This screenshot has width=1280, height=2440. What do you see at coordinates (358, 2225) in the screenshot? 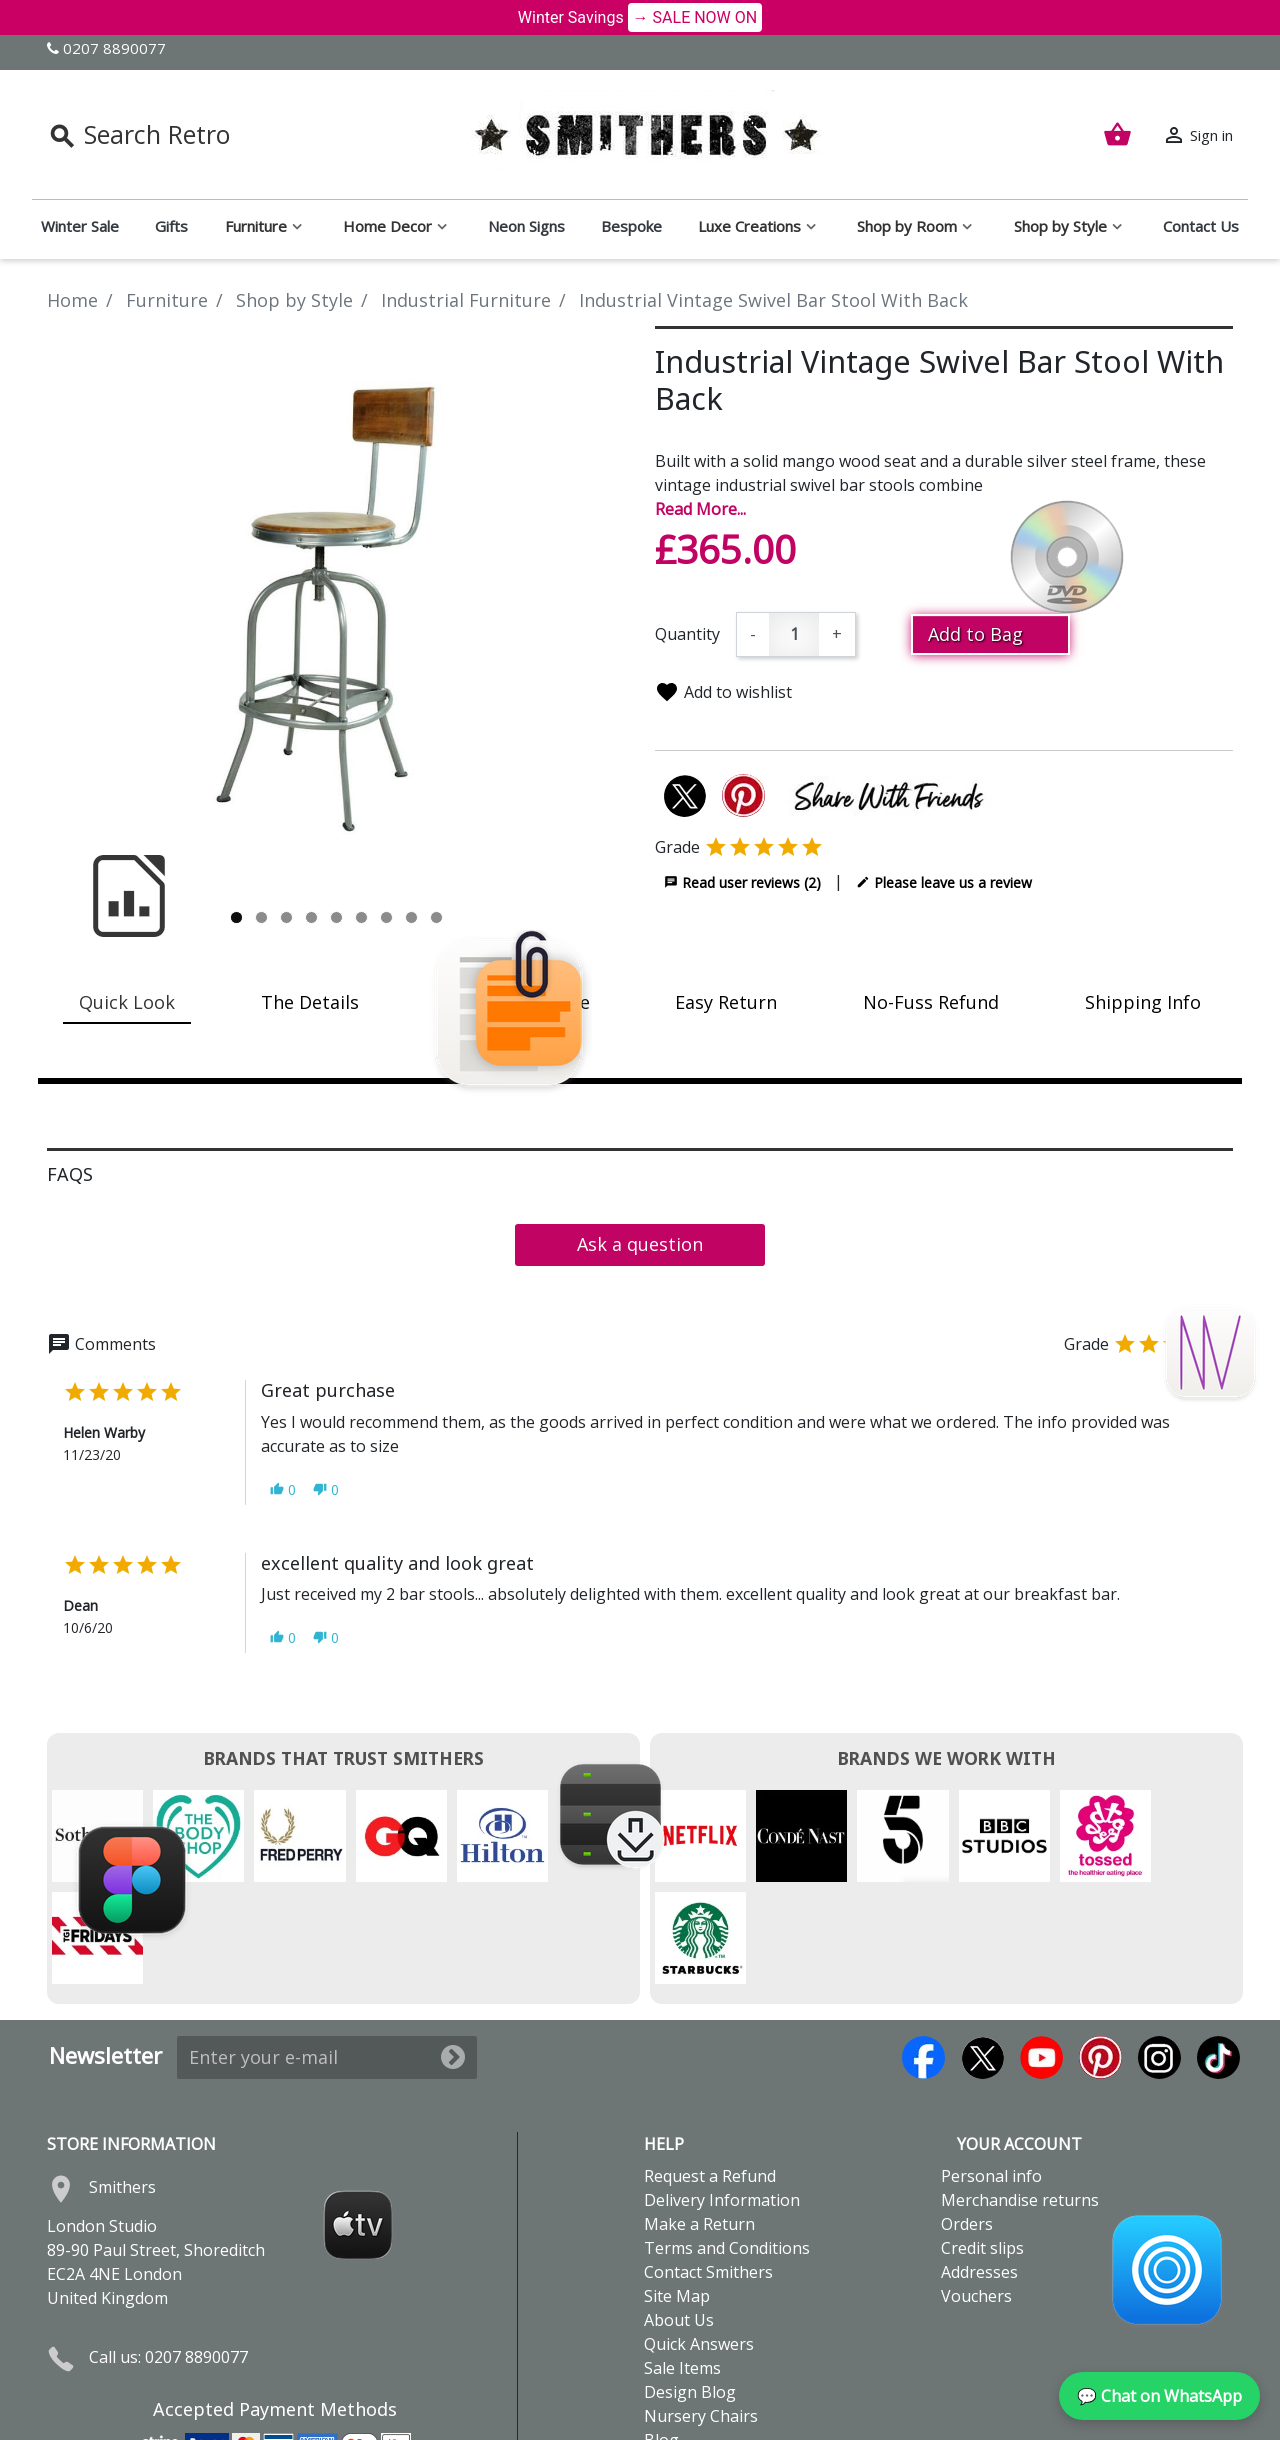
I see `open the apple tv app` at bounding box center [358, 2225].